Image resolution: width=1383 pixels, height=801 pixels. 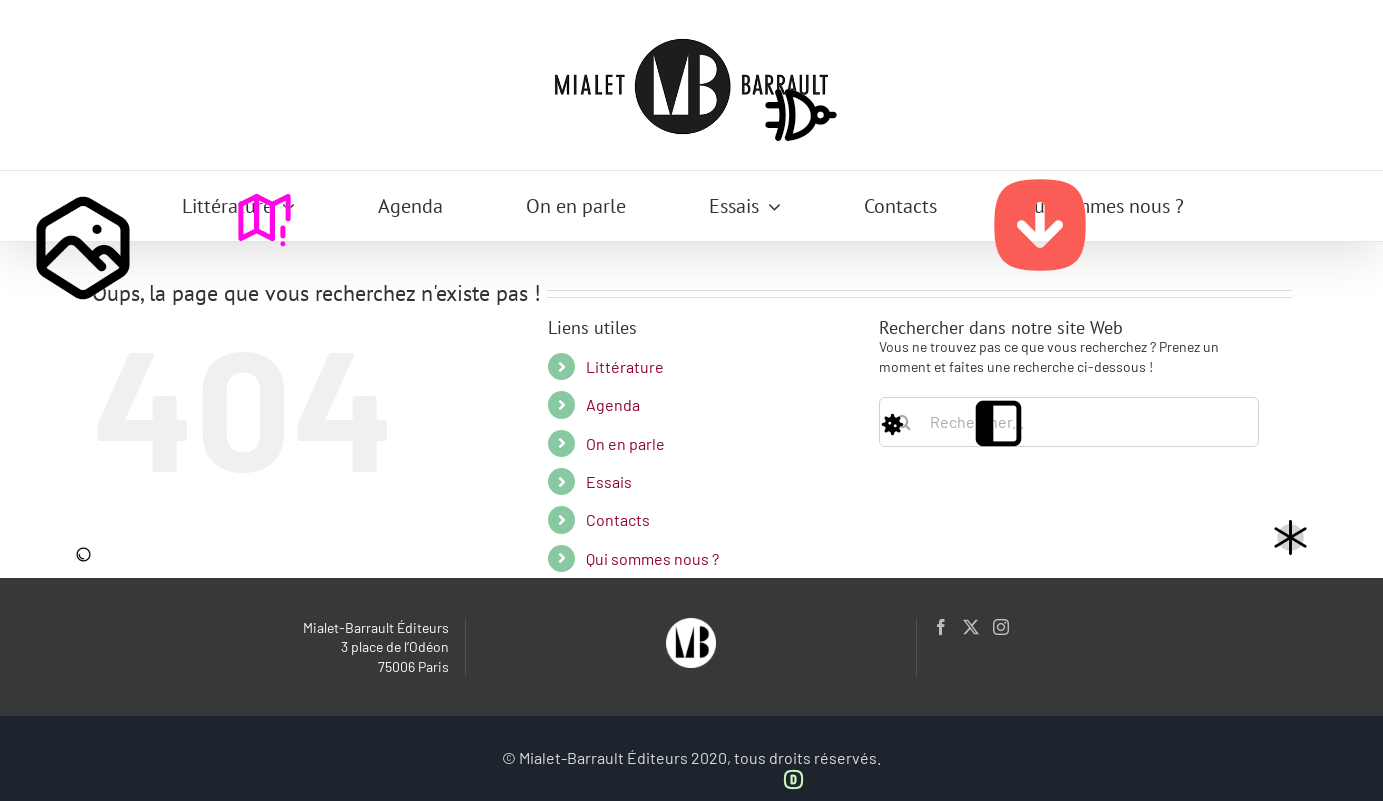 What do you see at coordinates (1040, 225) in the screenshot?
I see `download file or content` at bounding box center [1040, 225].